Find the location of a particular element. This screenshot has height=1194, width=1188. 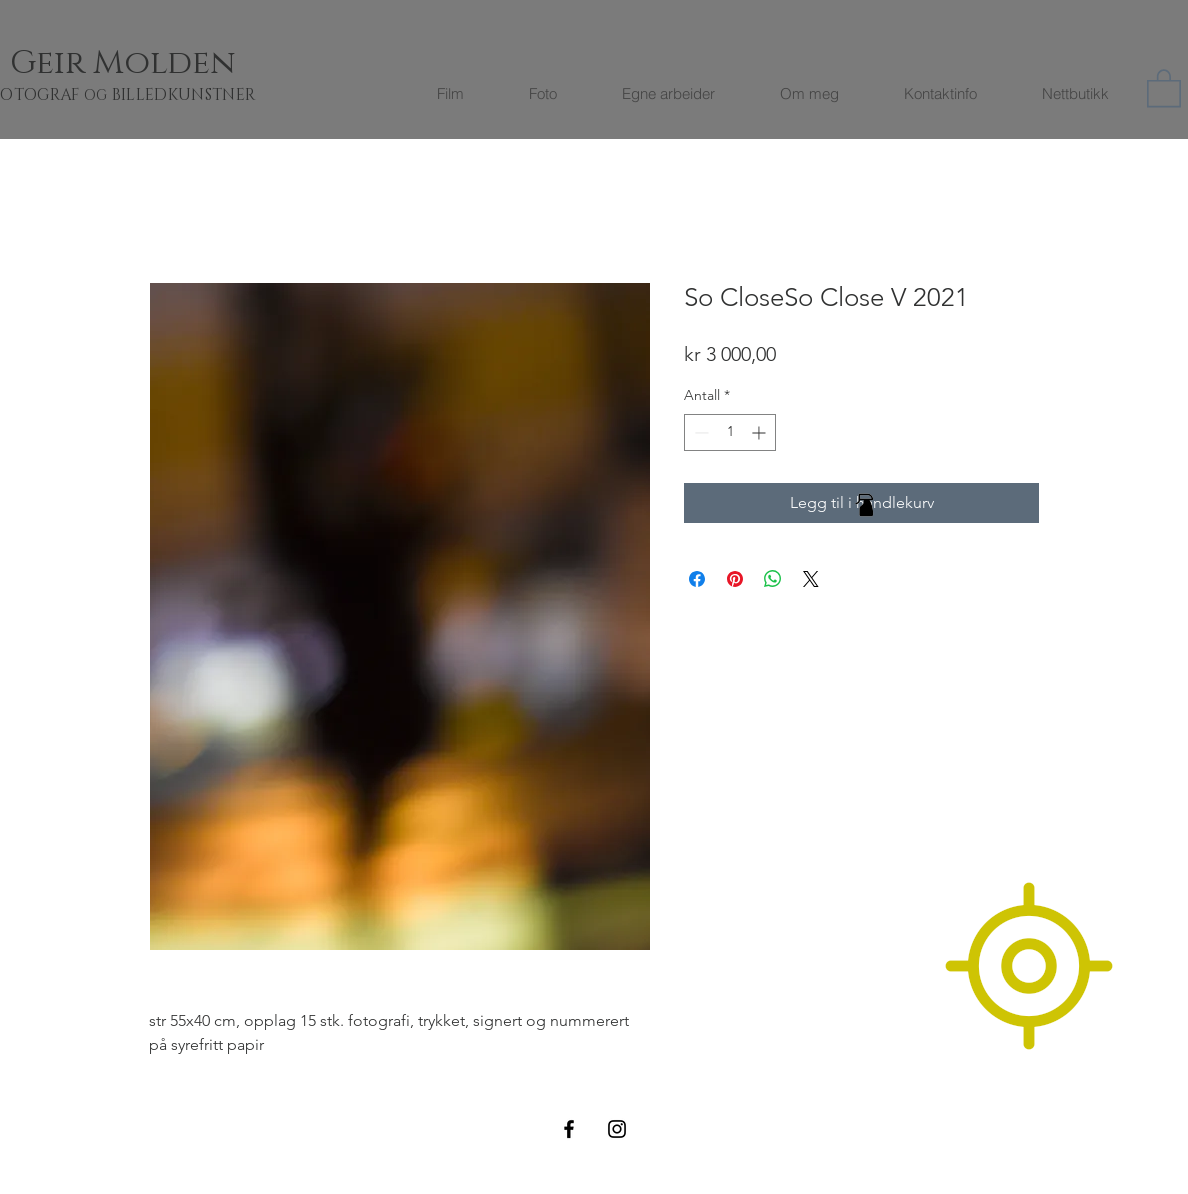

center map on current location is located at coordinates (1029, 966).